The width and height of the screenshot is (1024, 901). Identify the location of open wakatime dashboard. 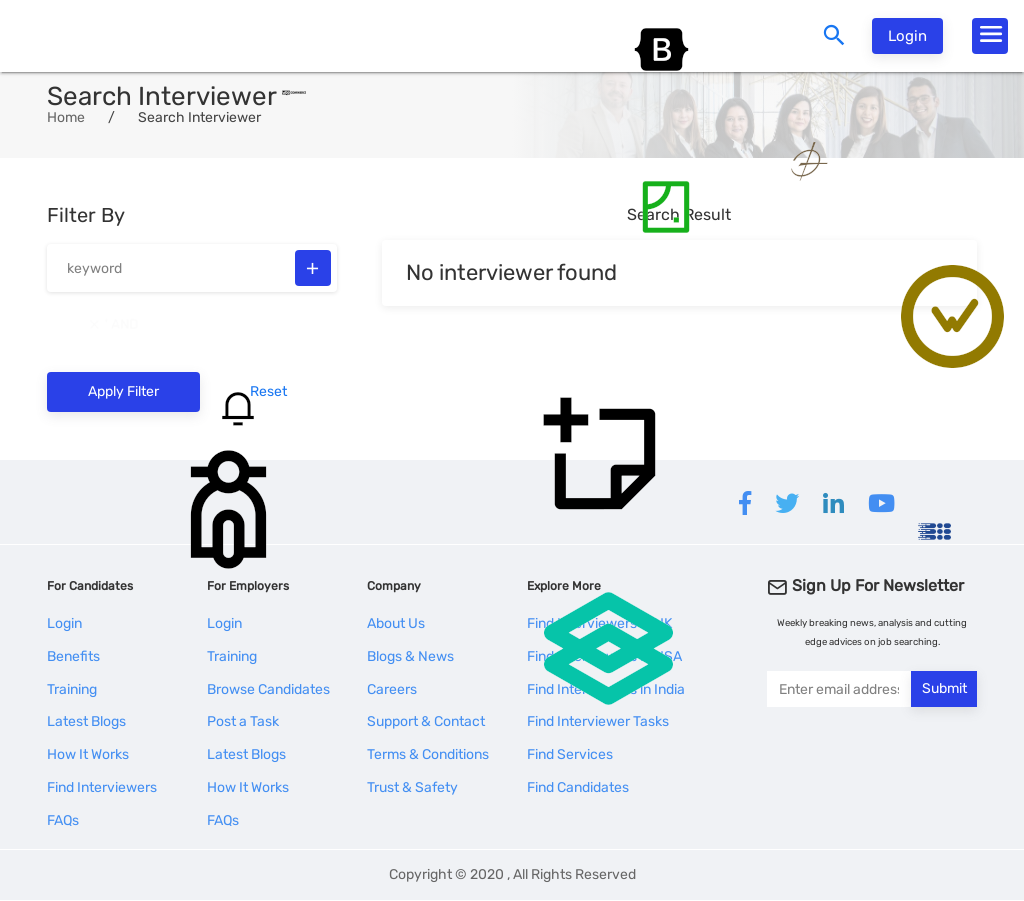
(952, 316).